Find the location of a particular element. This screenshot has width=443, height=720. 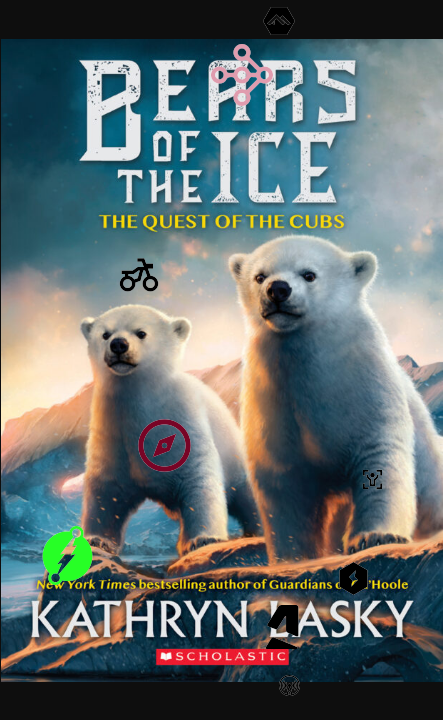

ray distributed computing framework logo is located at coordinates (242, 75).